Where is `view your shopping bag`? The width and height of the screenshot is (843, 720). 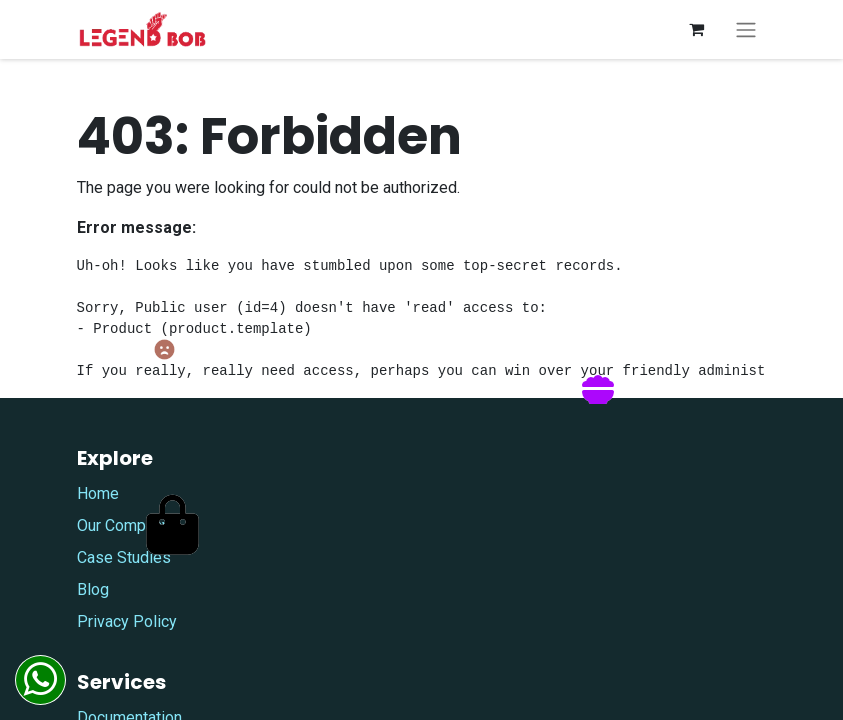
view your shopping bag is located at coordinates (172, 528).